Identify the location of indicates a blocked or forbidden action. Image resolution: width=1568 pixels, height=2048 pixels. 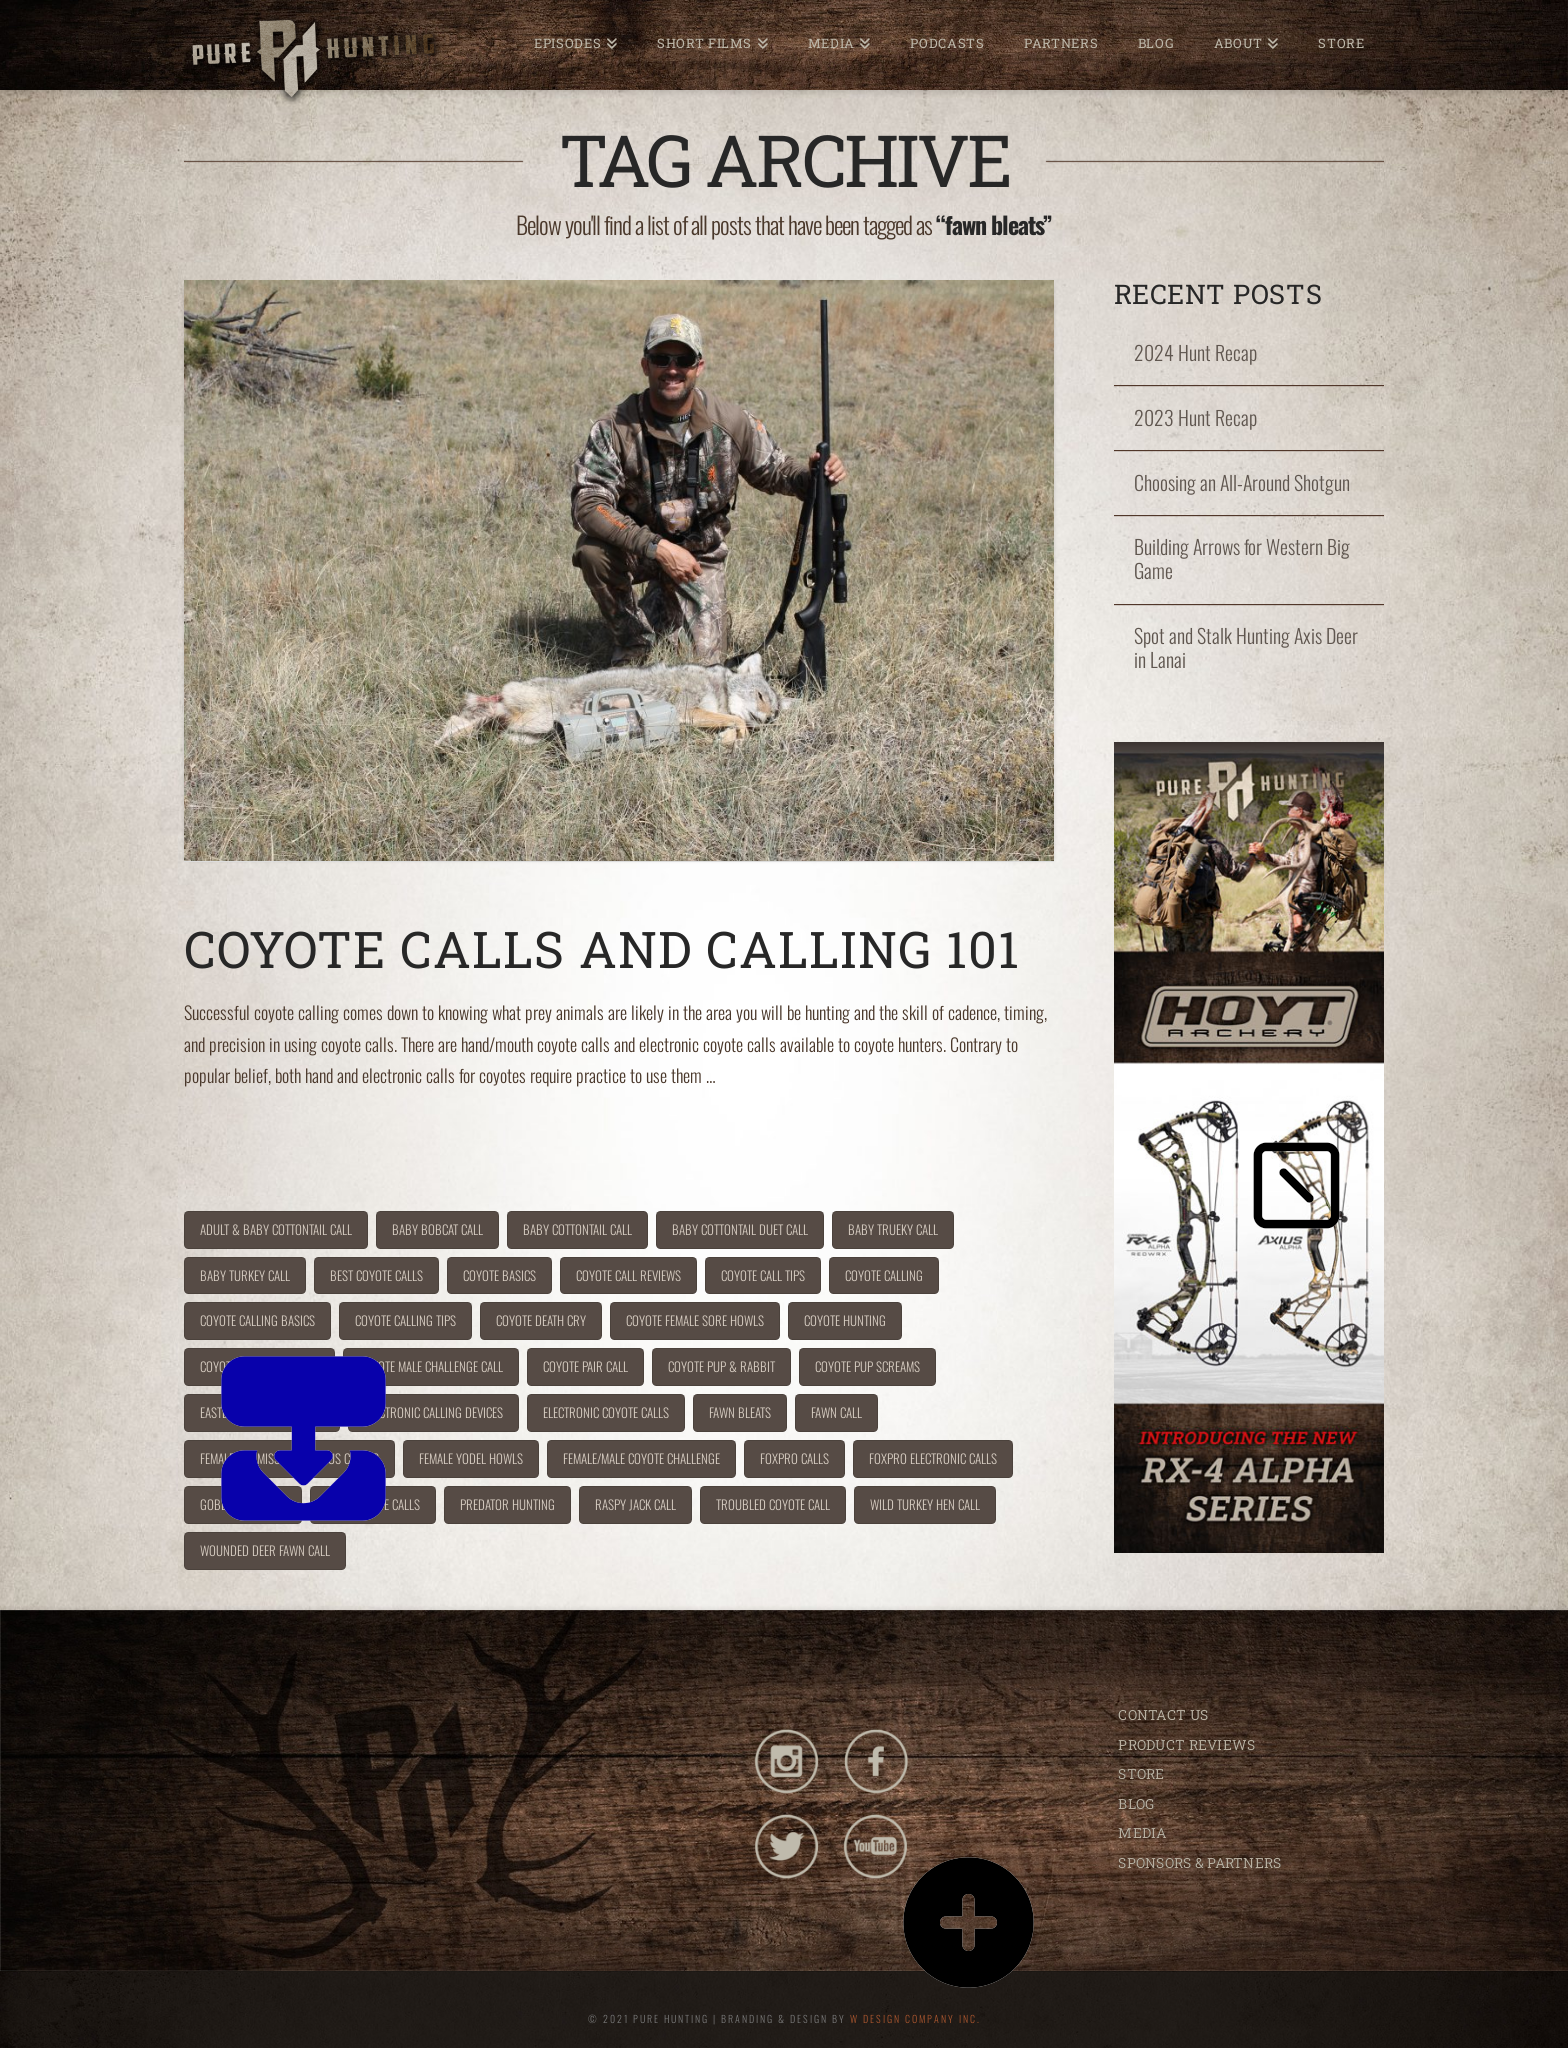
(1296, 1185).